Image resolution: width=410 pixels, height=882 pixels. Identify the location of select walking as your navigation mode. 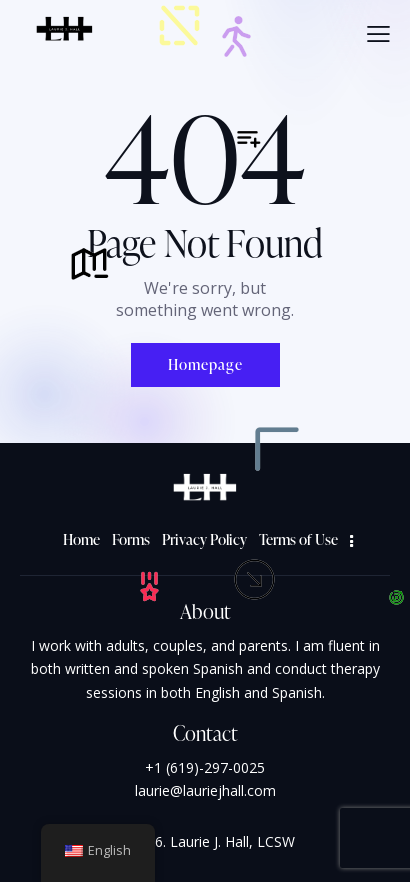
(236, 36).